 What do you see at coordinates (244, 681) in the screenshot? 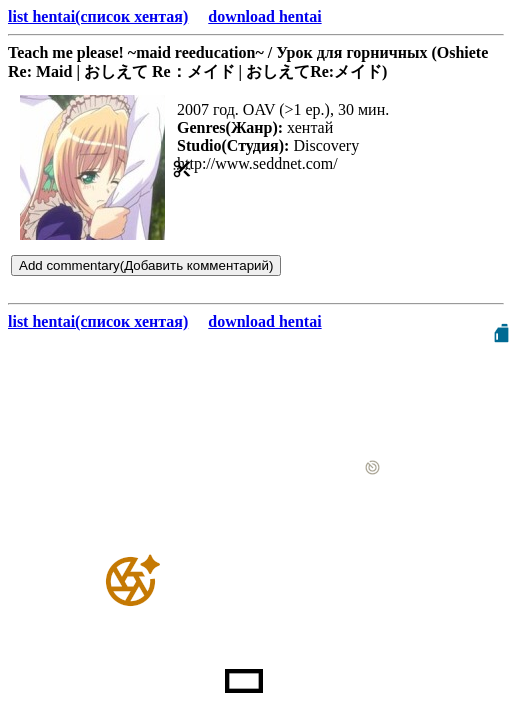
I see `purism brand logo` at bounding box center [244, 681].